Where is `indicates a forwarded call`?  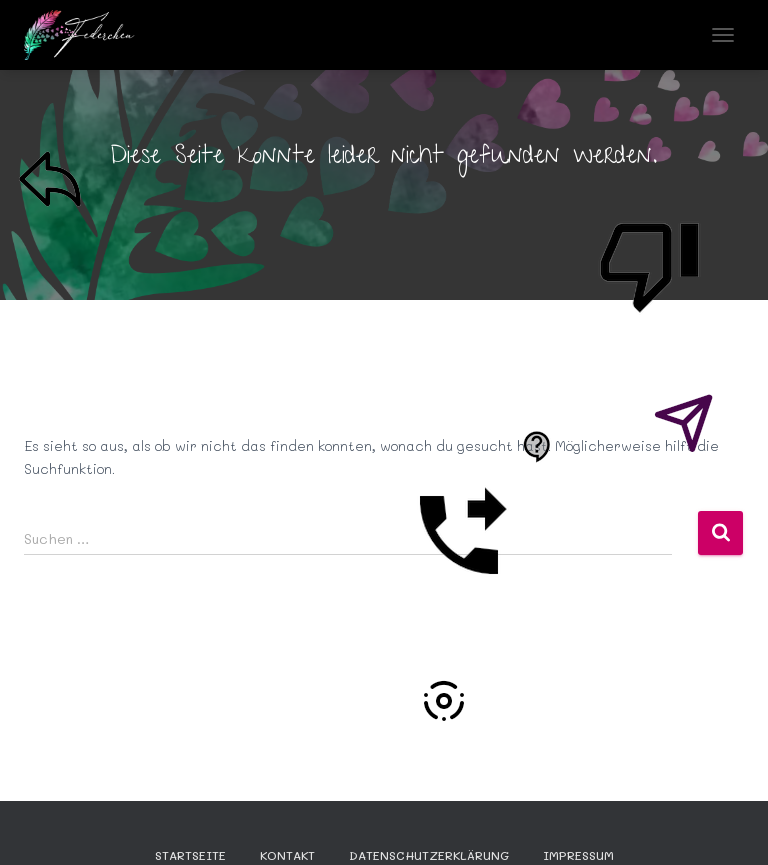 indicates a forwarded call is located at coordinates (459, 535).